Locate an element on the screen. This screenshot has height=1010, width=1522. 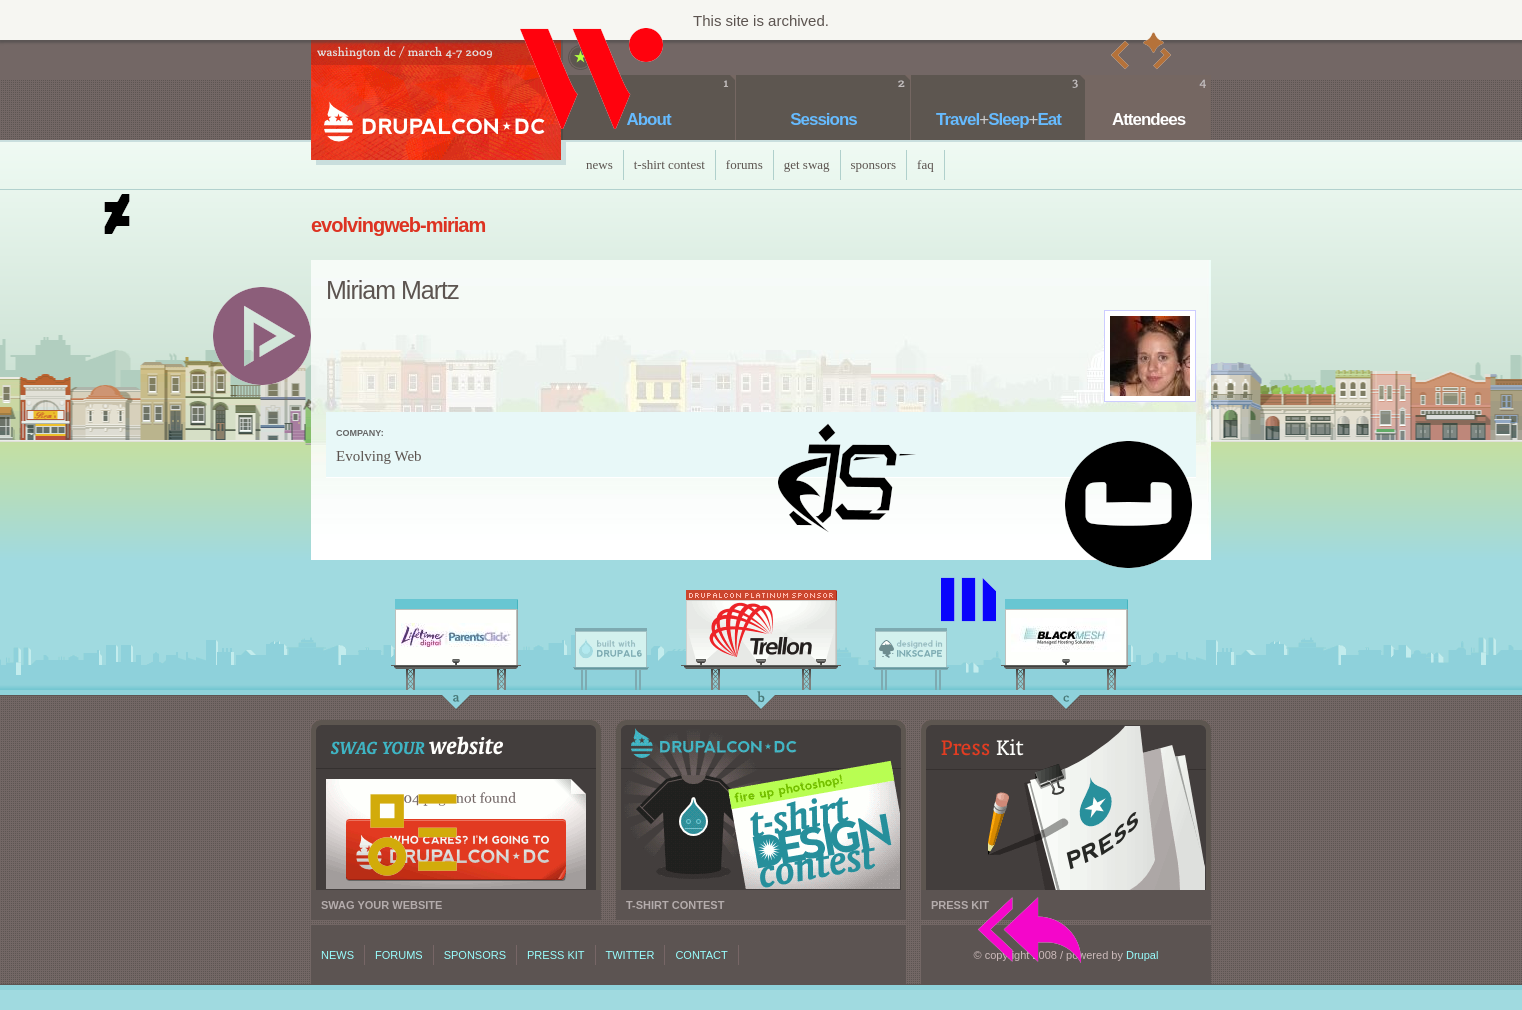
access AI-powered code assistance is located at coordinates (1141, 55).